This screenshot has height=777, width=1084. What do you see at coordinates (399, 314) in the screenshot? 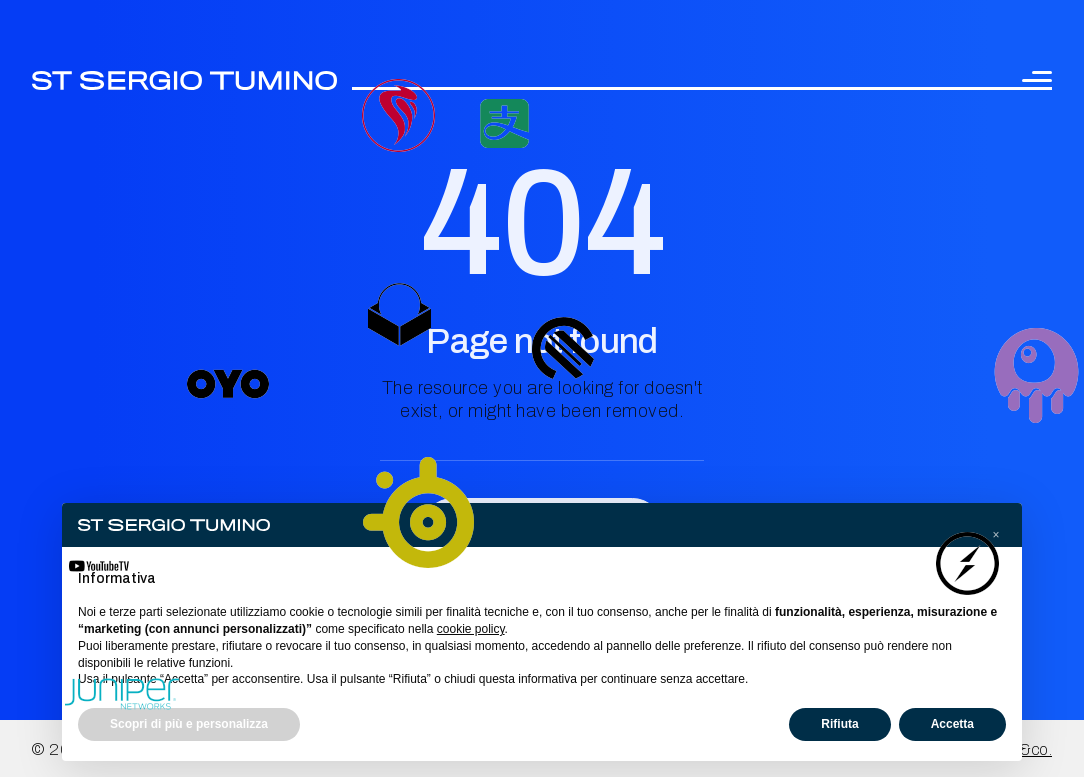
I see `open Roundcube webmail client` at bounding box center [399, 314].